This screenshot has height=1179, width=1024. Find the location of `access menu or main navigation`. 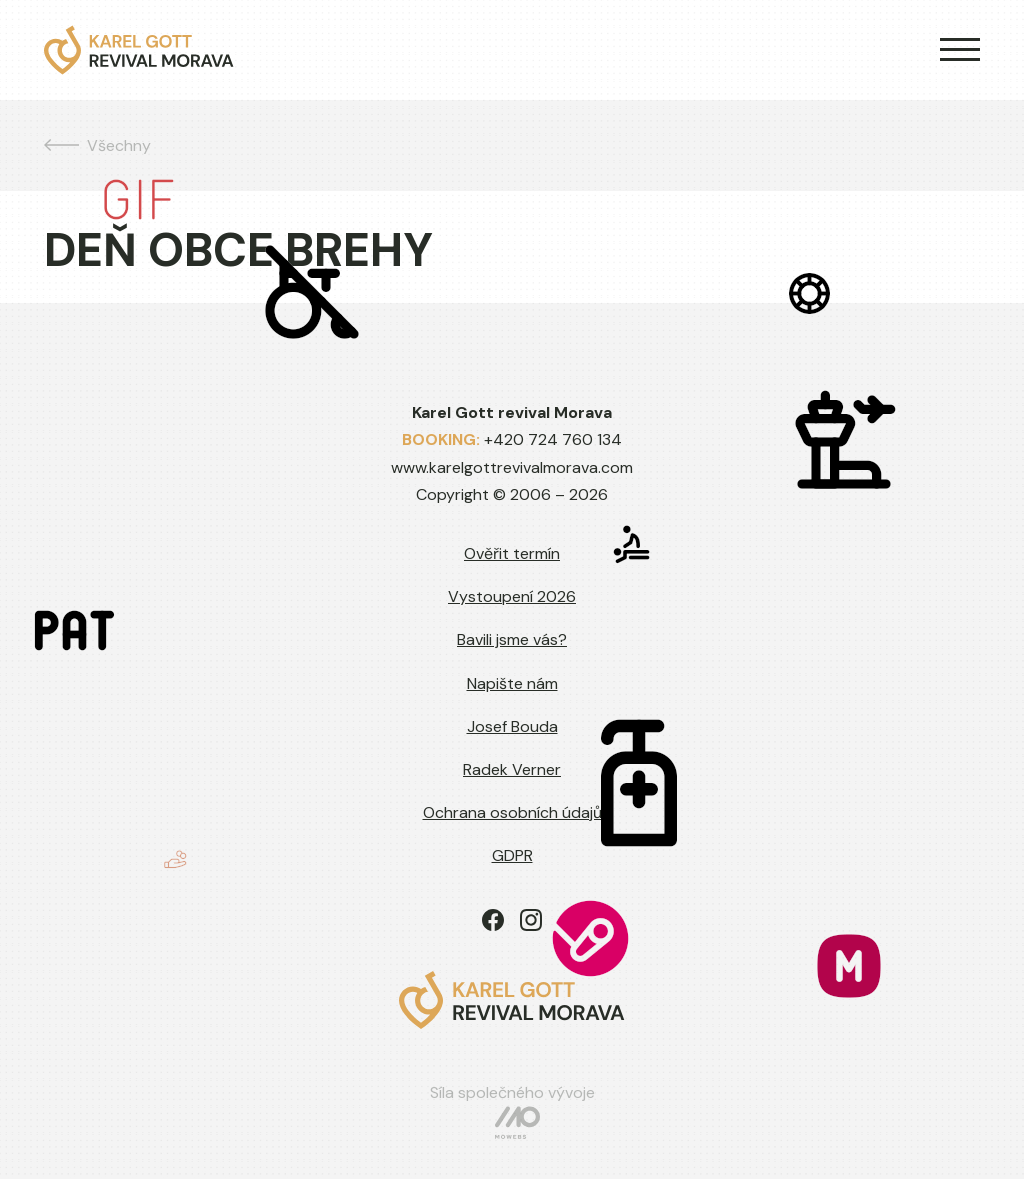

access menu or main navigation is located at coordinates (849, 966).